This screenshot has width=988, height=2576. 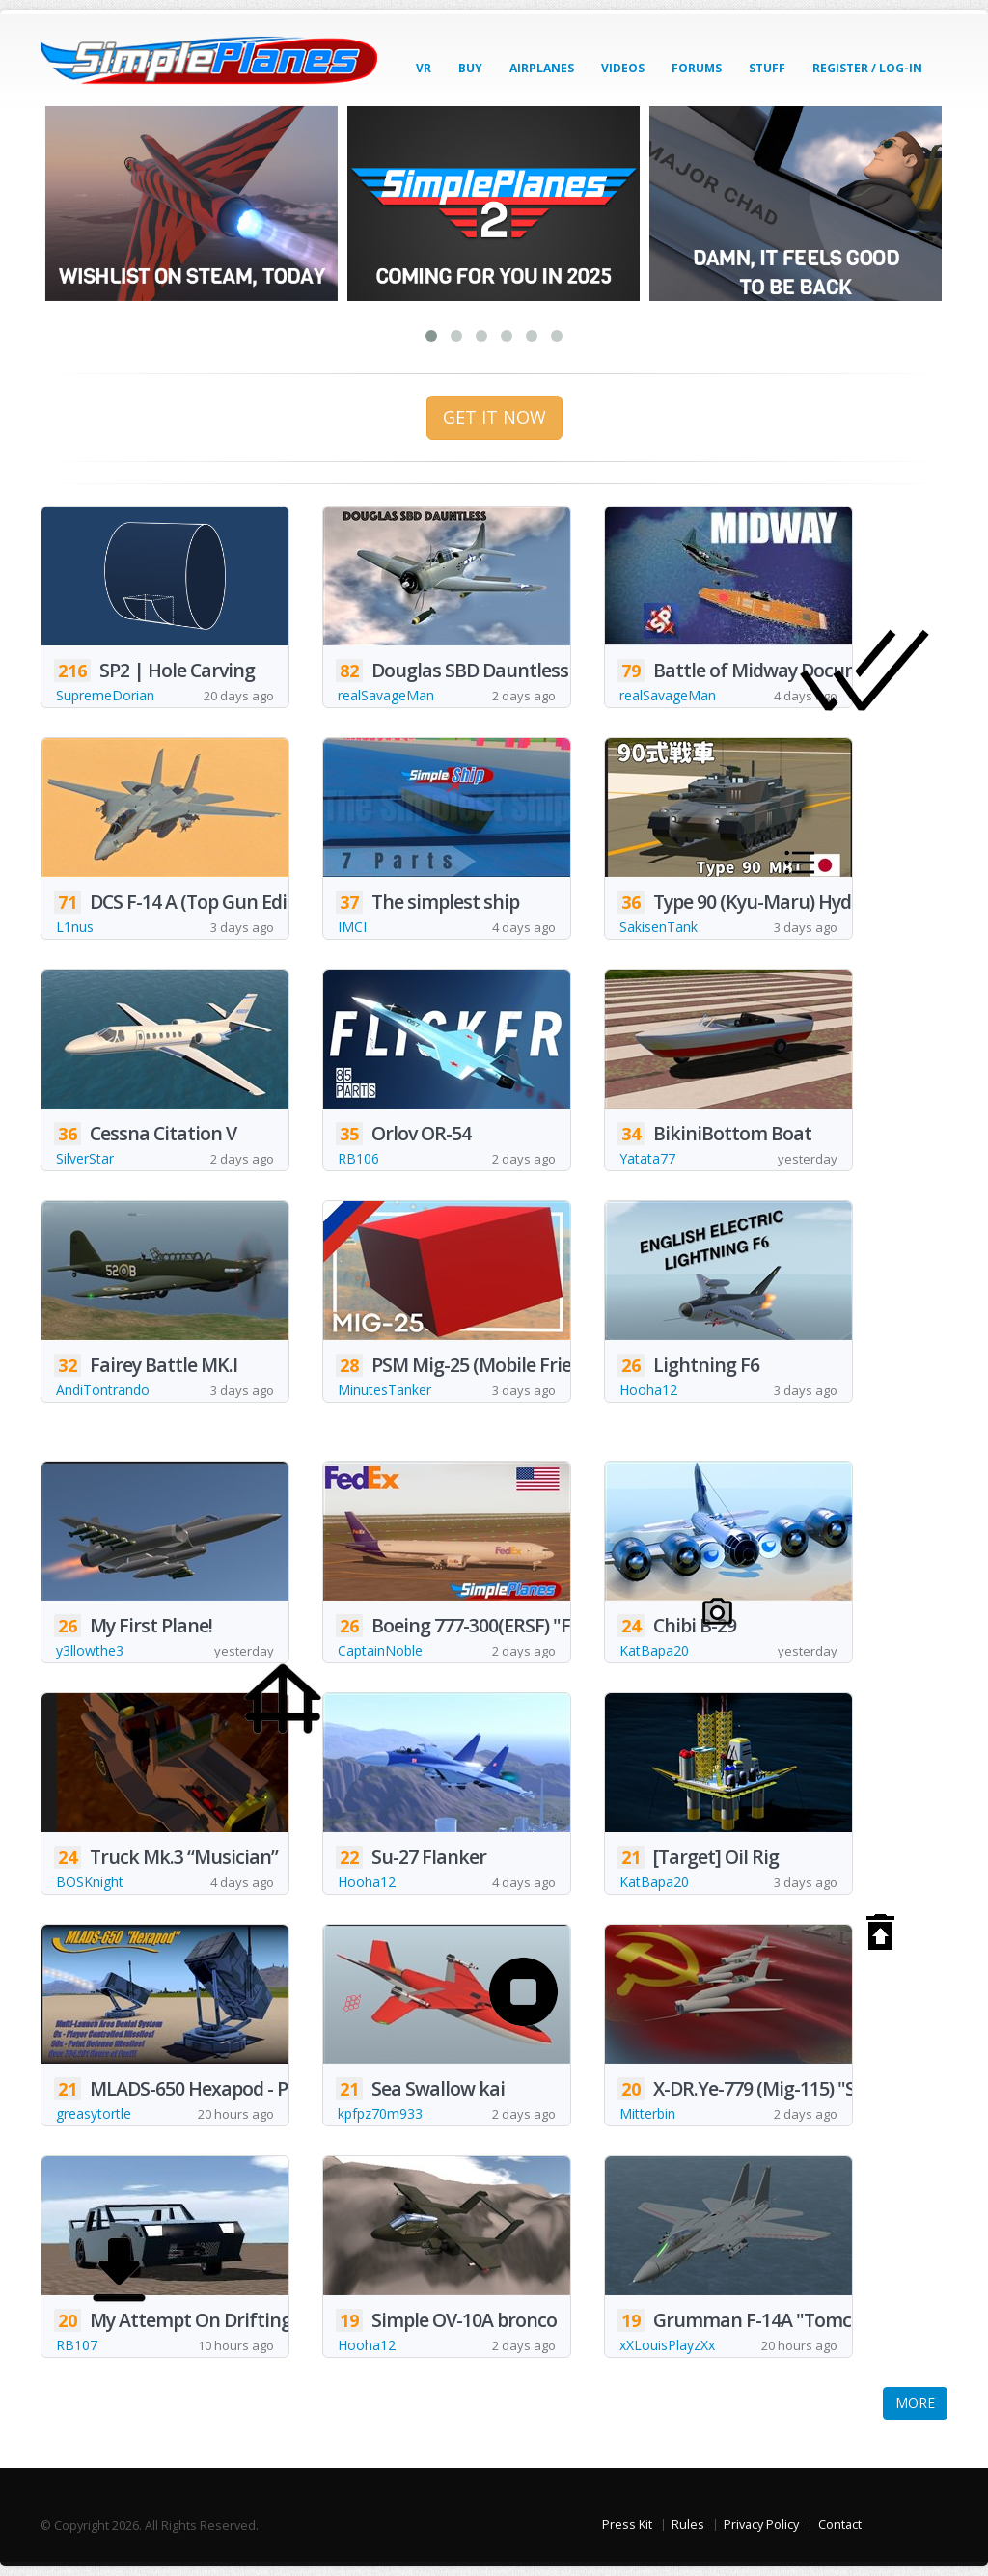 I want to click on indicates grape or wine-related content, so click(x=352, y=2003).